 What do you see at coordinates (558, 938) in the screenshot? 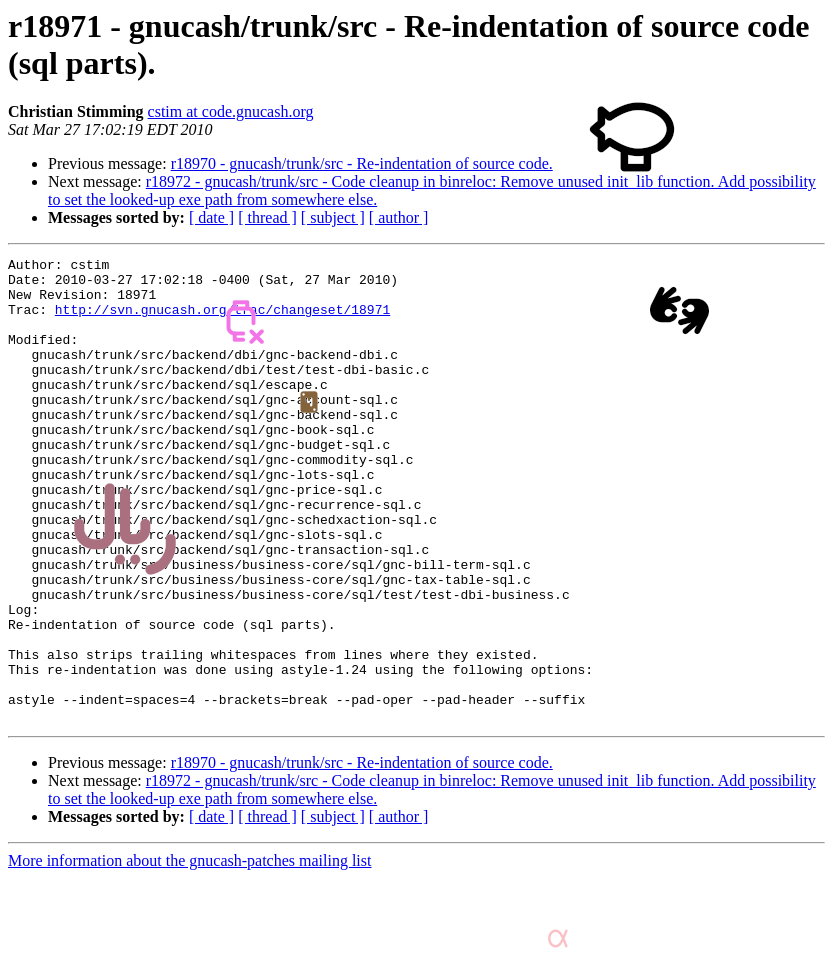
I see `indicates alpha version or early release software` at bounding box center [558, 938].